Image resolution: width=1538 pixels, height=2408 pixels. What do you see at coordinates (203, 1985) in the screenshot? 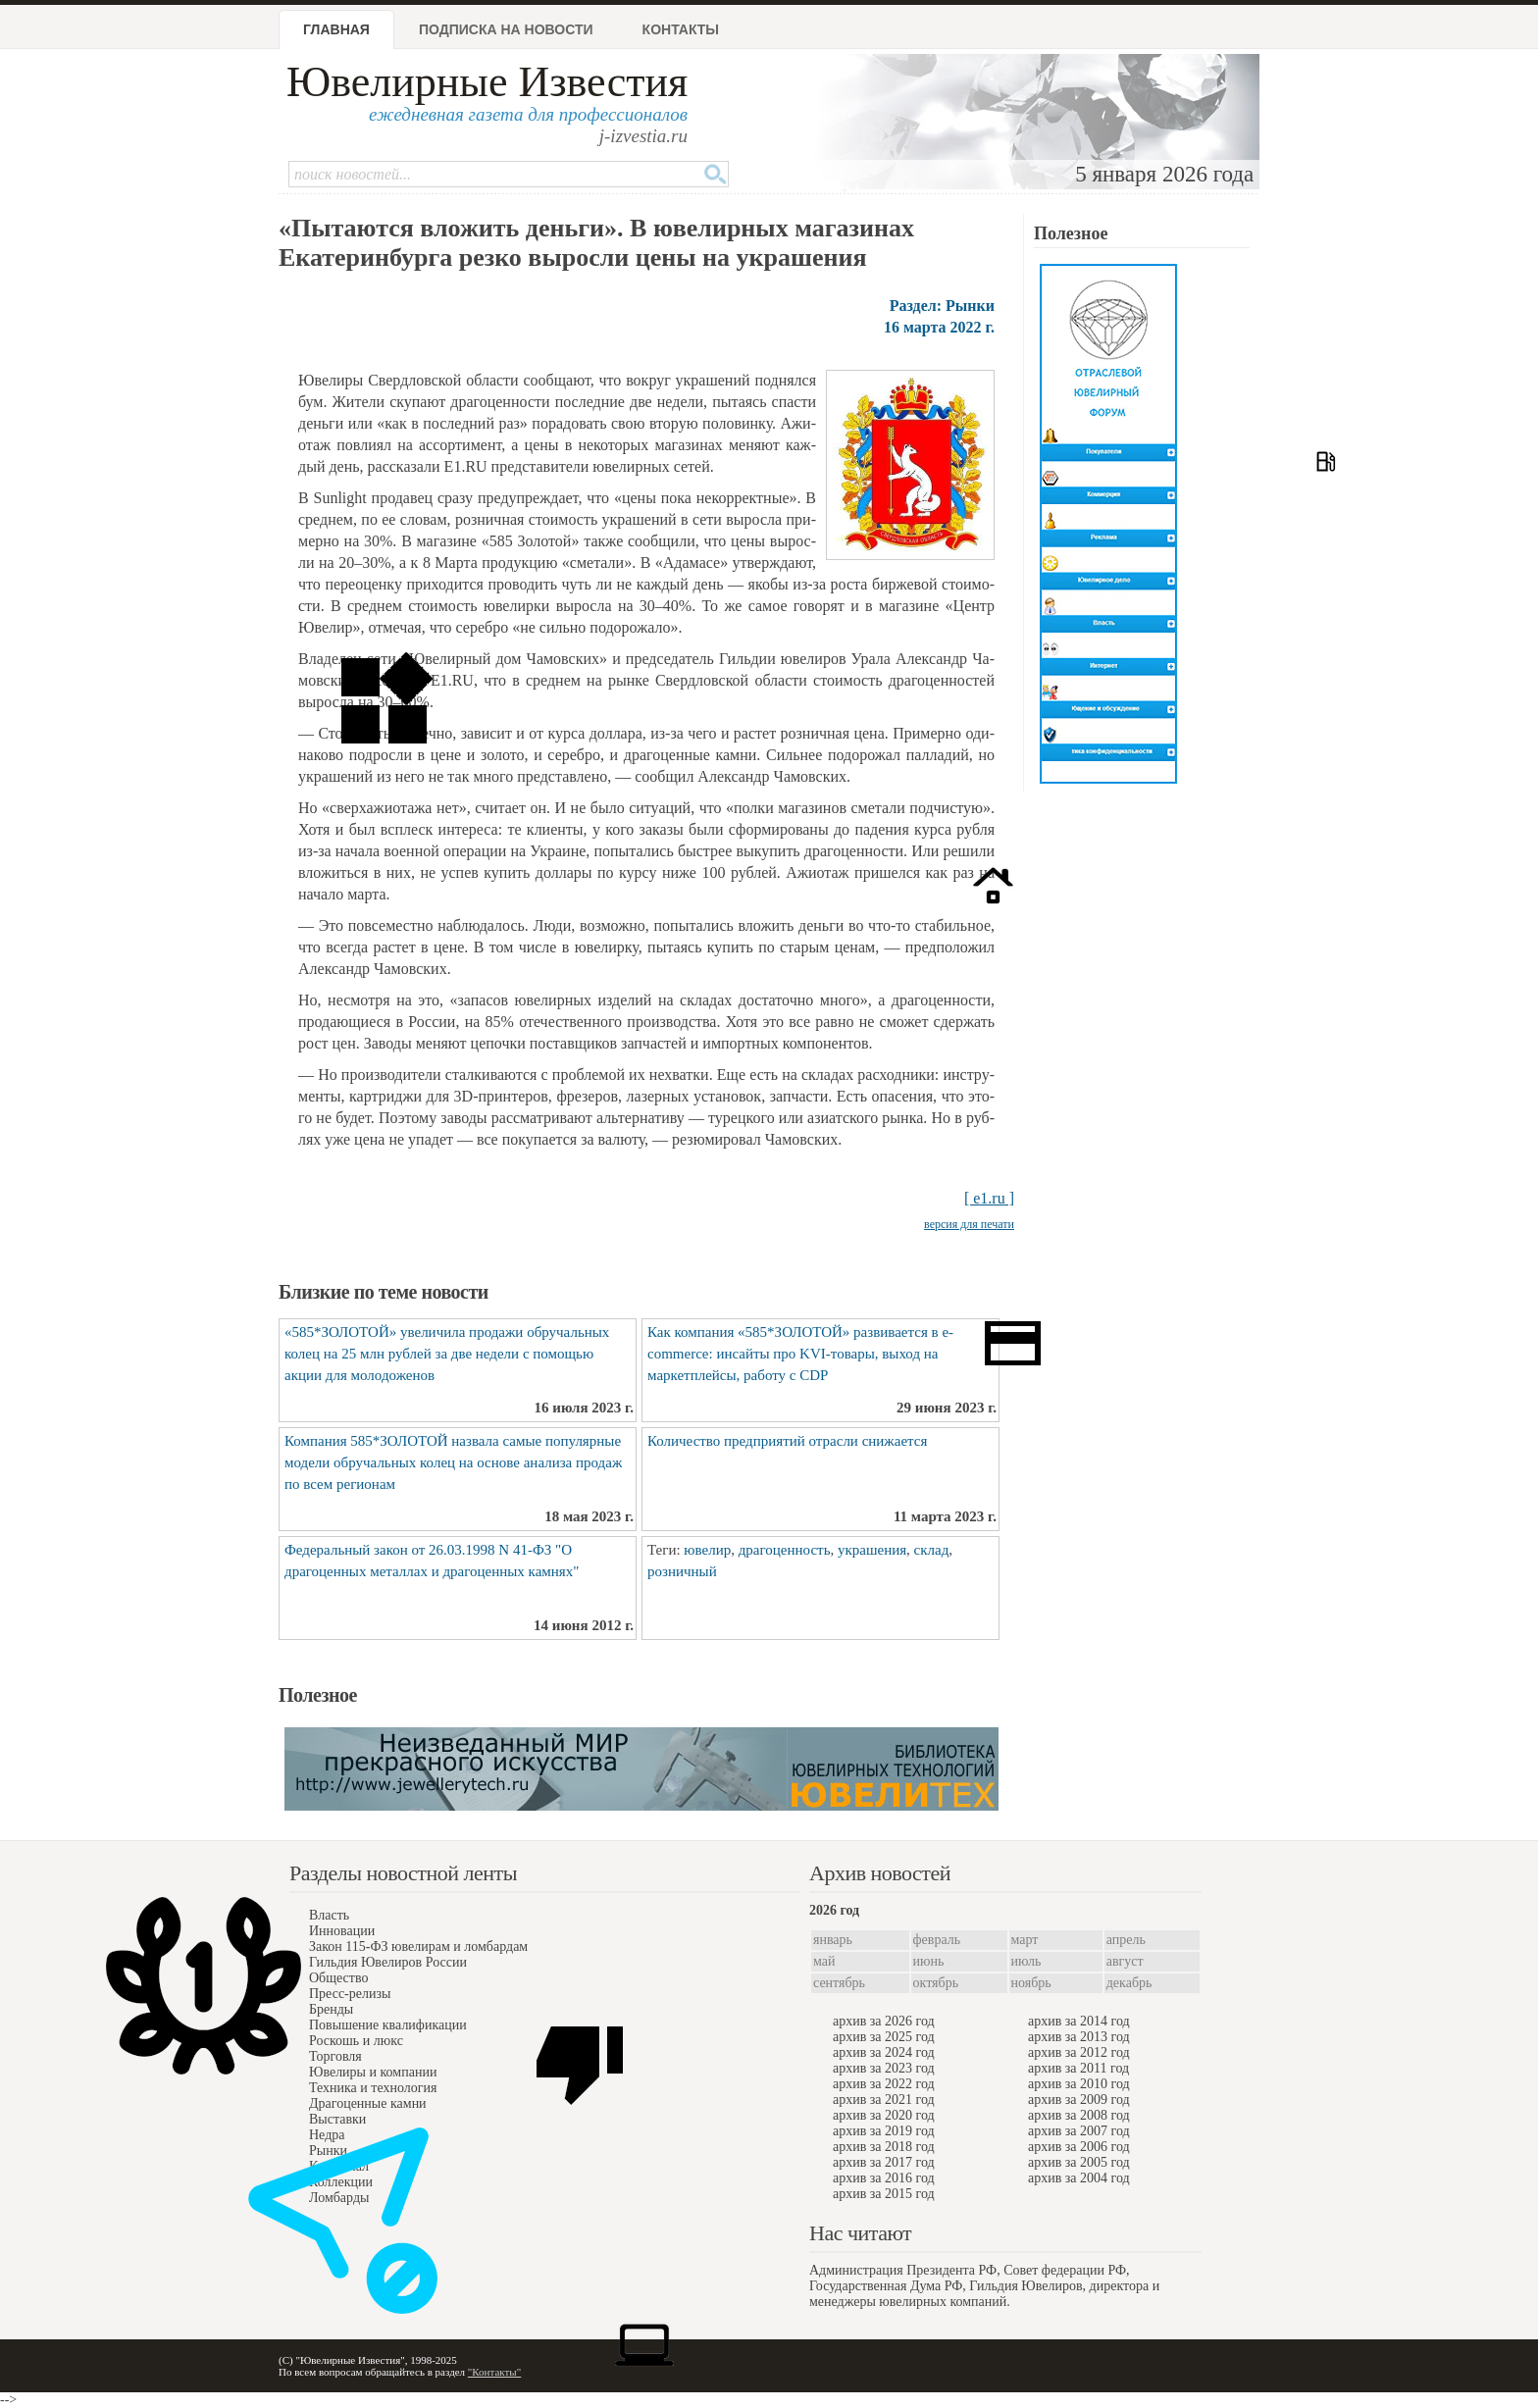
I see `indicates first place or winner status` at bounding box center [203, 1985].